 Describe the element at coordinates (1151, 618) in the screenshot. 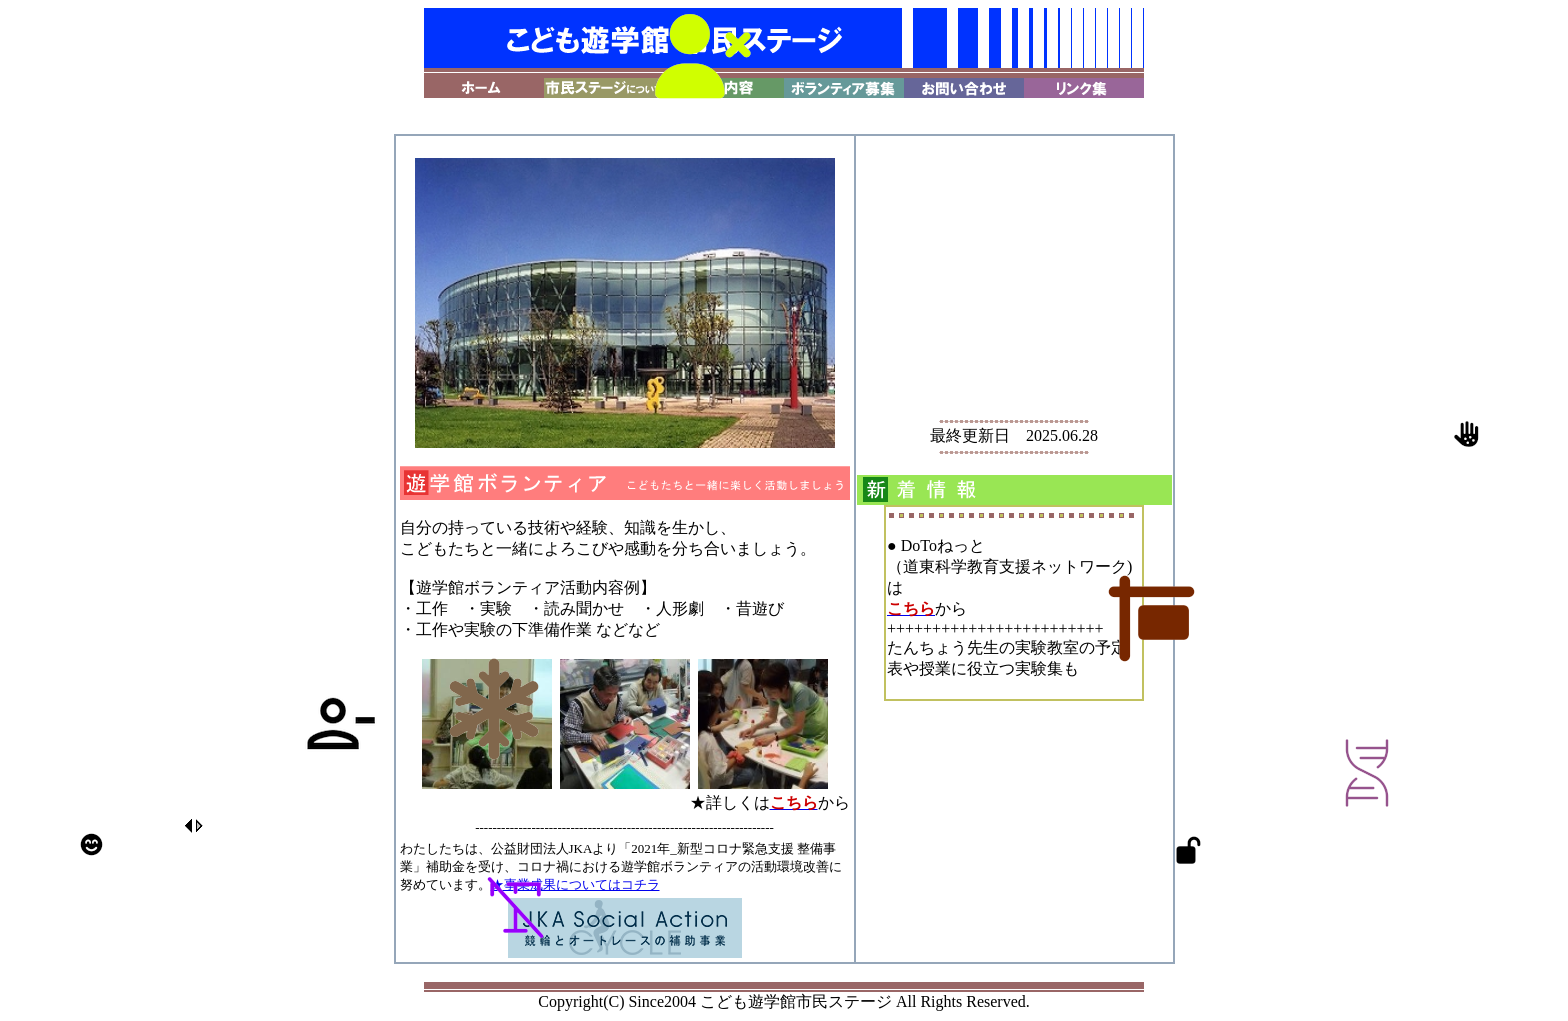

I see `a signpost or location marker` at that location.